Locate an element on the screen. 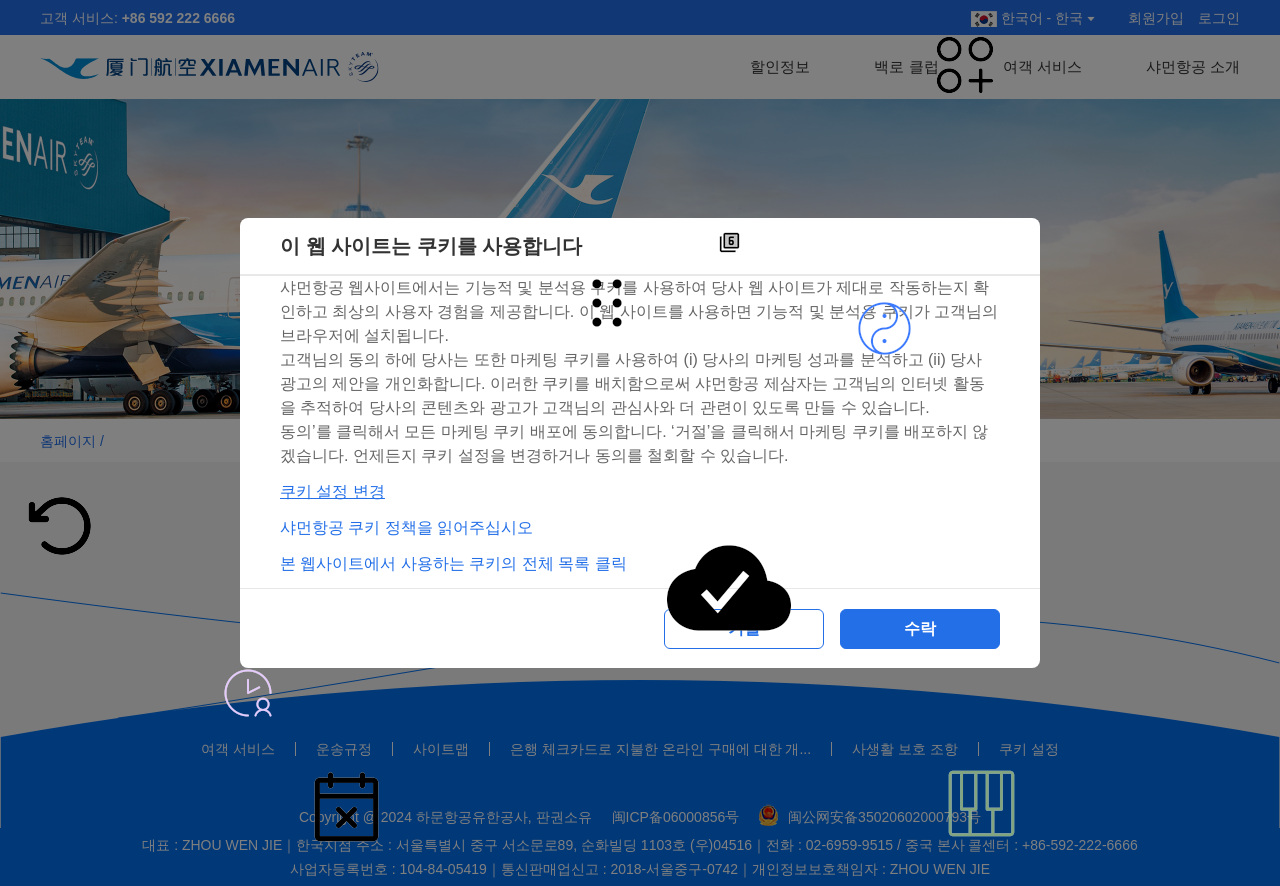 This screenshot has height=886, width=1280. filter option 6 in a series of image filters is located at coordinates (729, 242).